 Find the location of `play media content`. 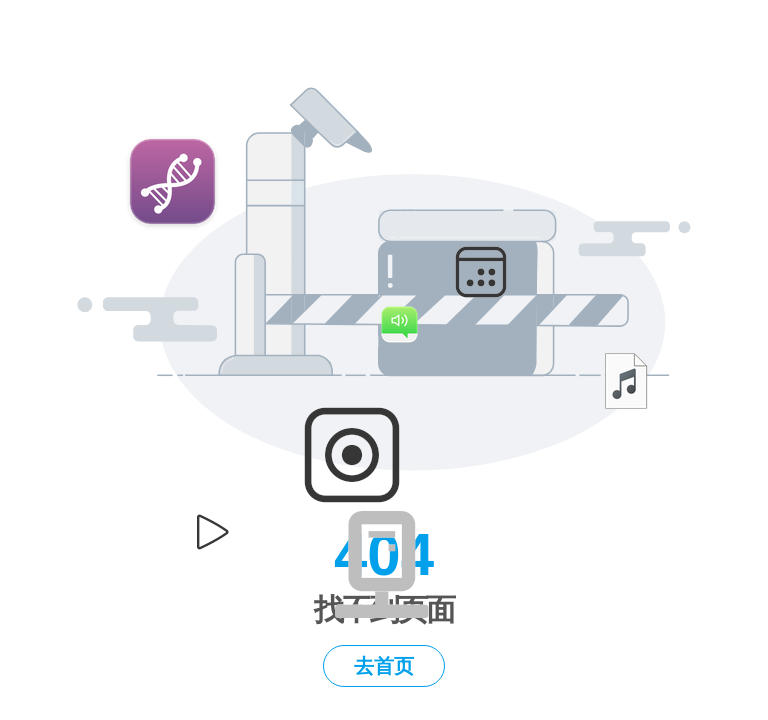

play media content is located at coordinates (212, 532).